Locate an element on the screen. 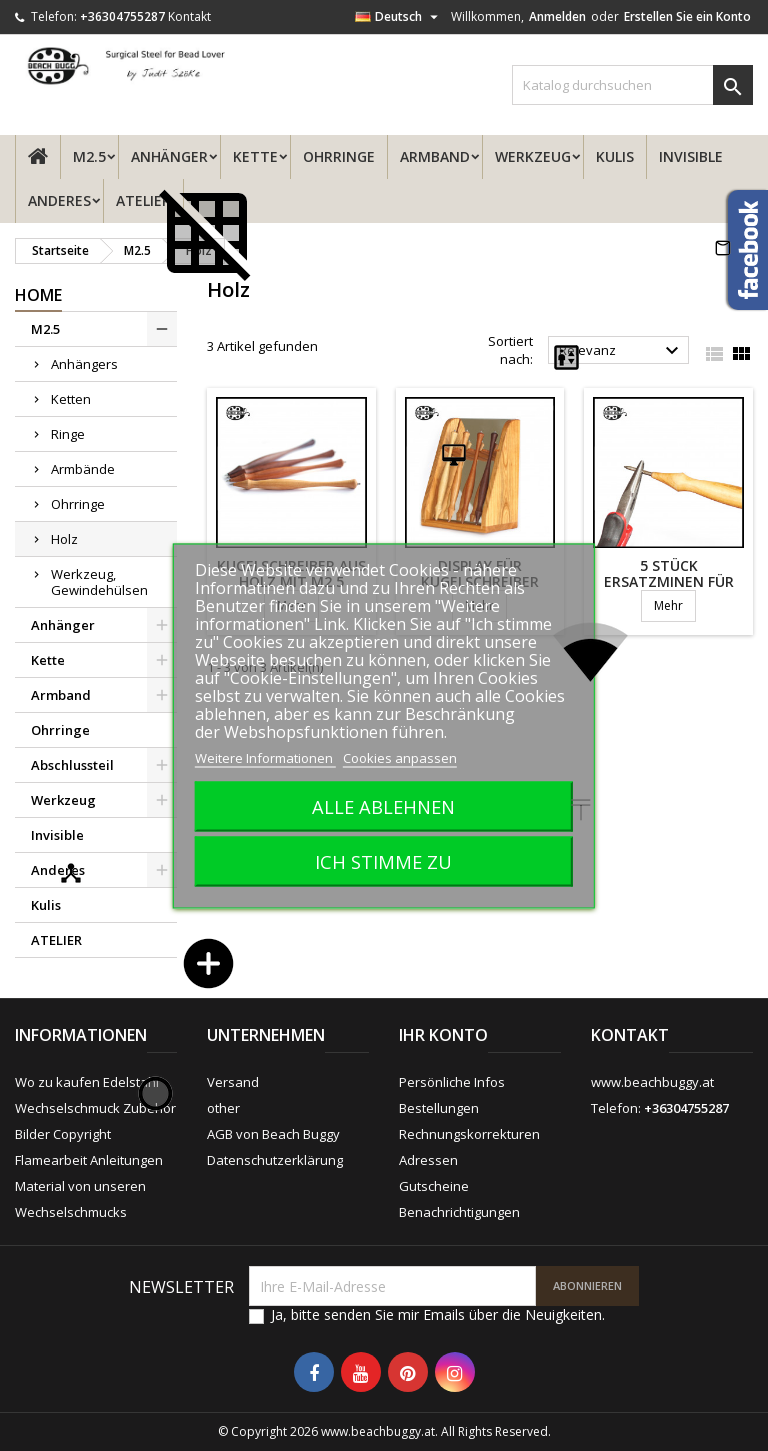  indicates kazakhstani tenge currency is located at coordinates (581, 809).